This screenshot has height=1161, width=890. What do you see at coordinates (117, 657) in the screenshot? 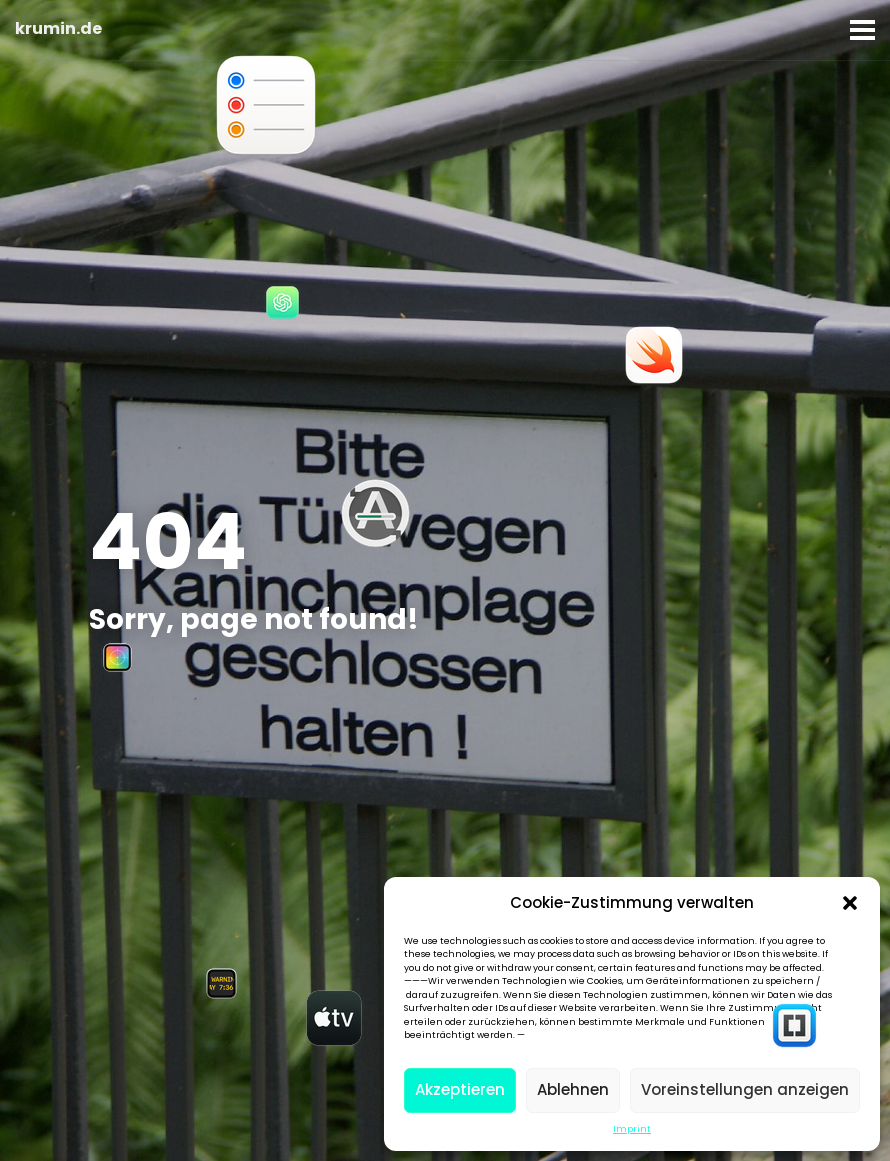
I see `open ProDisplay Calibrator app` at bounding box center [117, 657].